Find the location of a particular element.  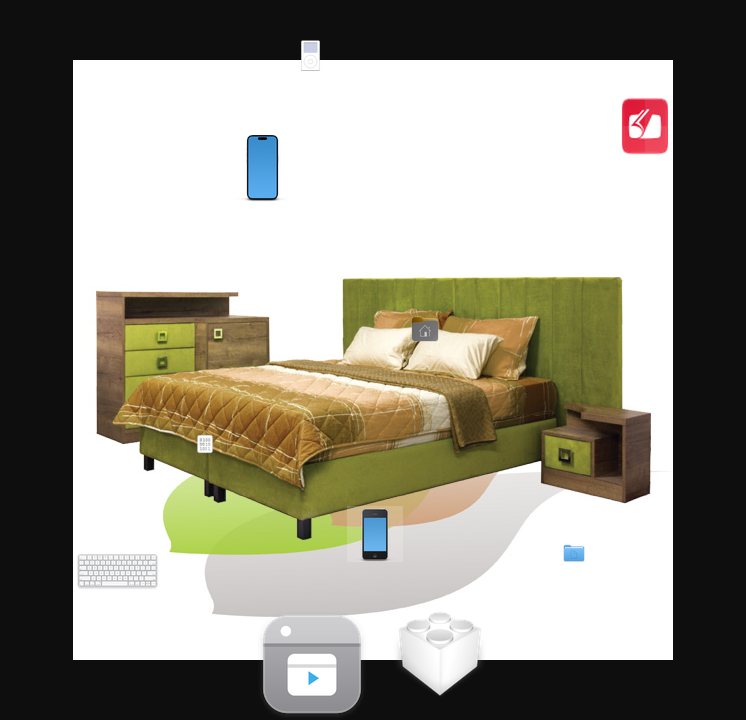

executable or downloadable windows file is located at coordinates (205, 444).